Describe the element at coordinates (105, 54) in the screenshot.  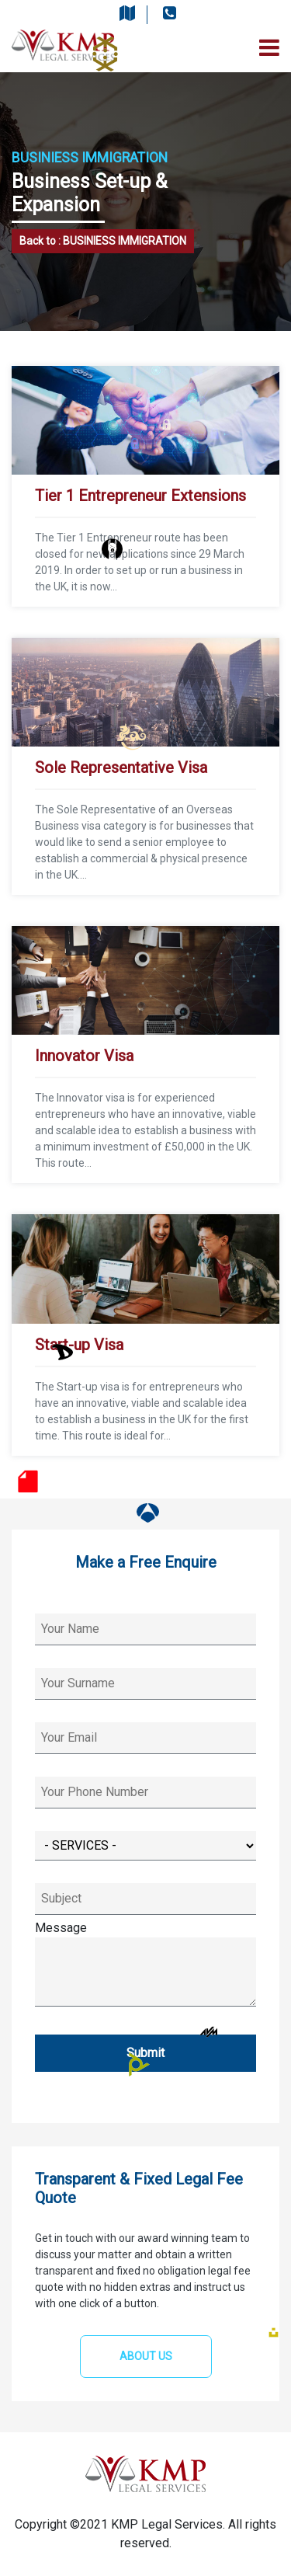
I see `google cloud dataflow service logo` at that location.